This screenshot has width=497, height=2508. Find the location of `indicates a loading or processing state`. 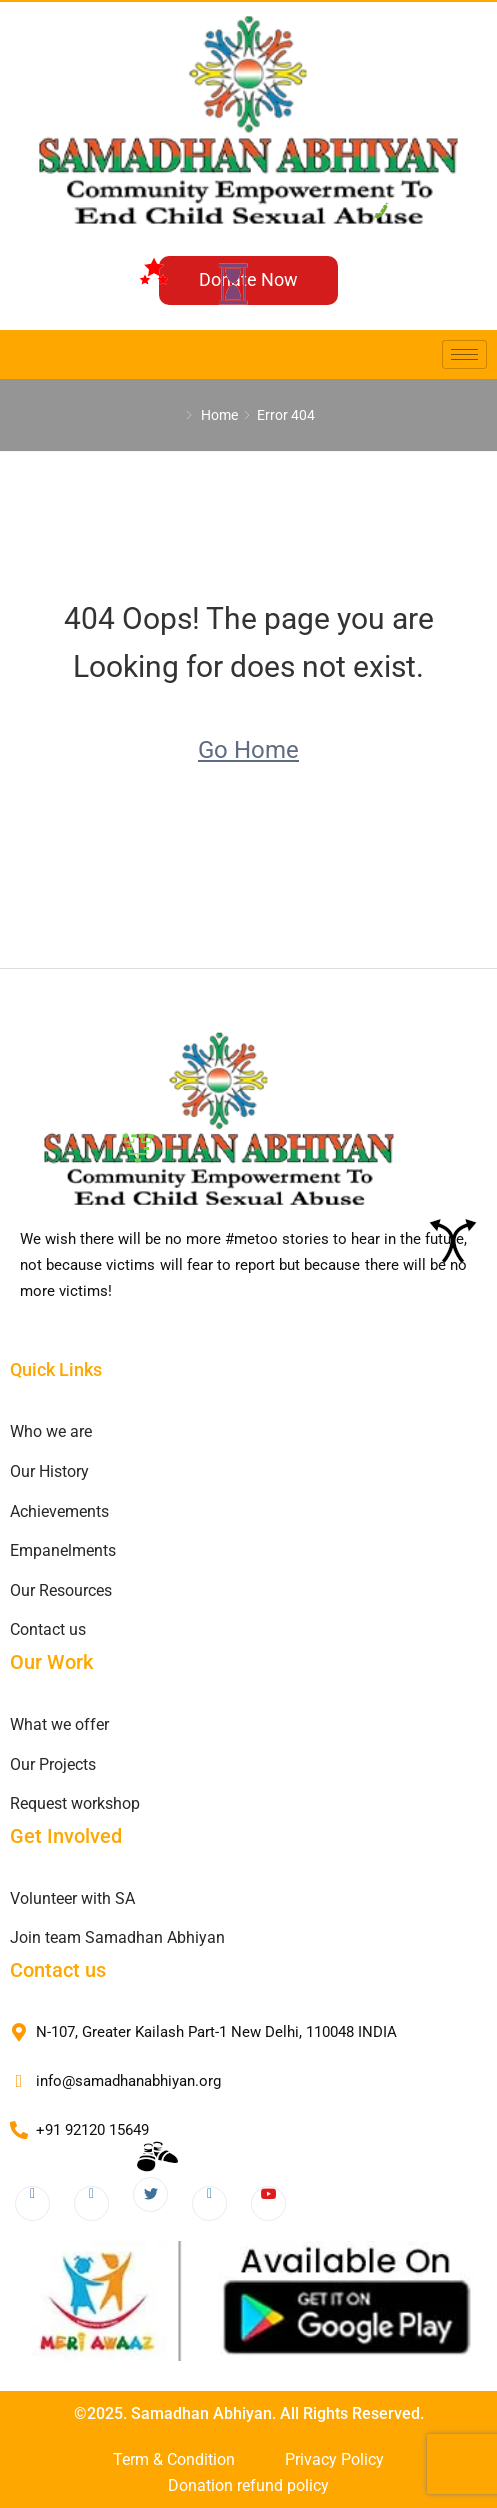

indicates a loading or processing state is located at coordinates (233, 284).